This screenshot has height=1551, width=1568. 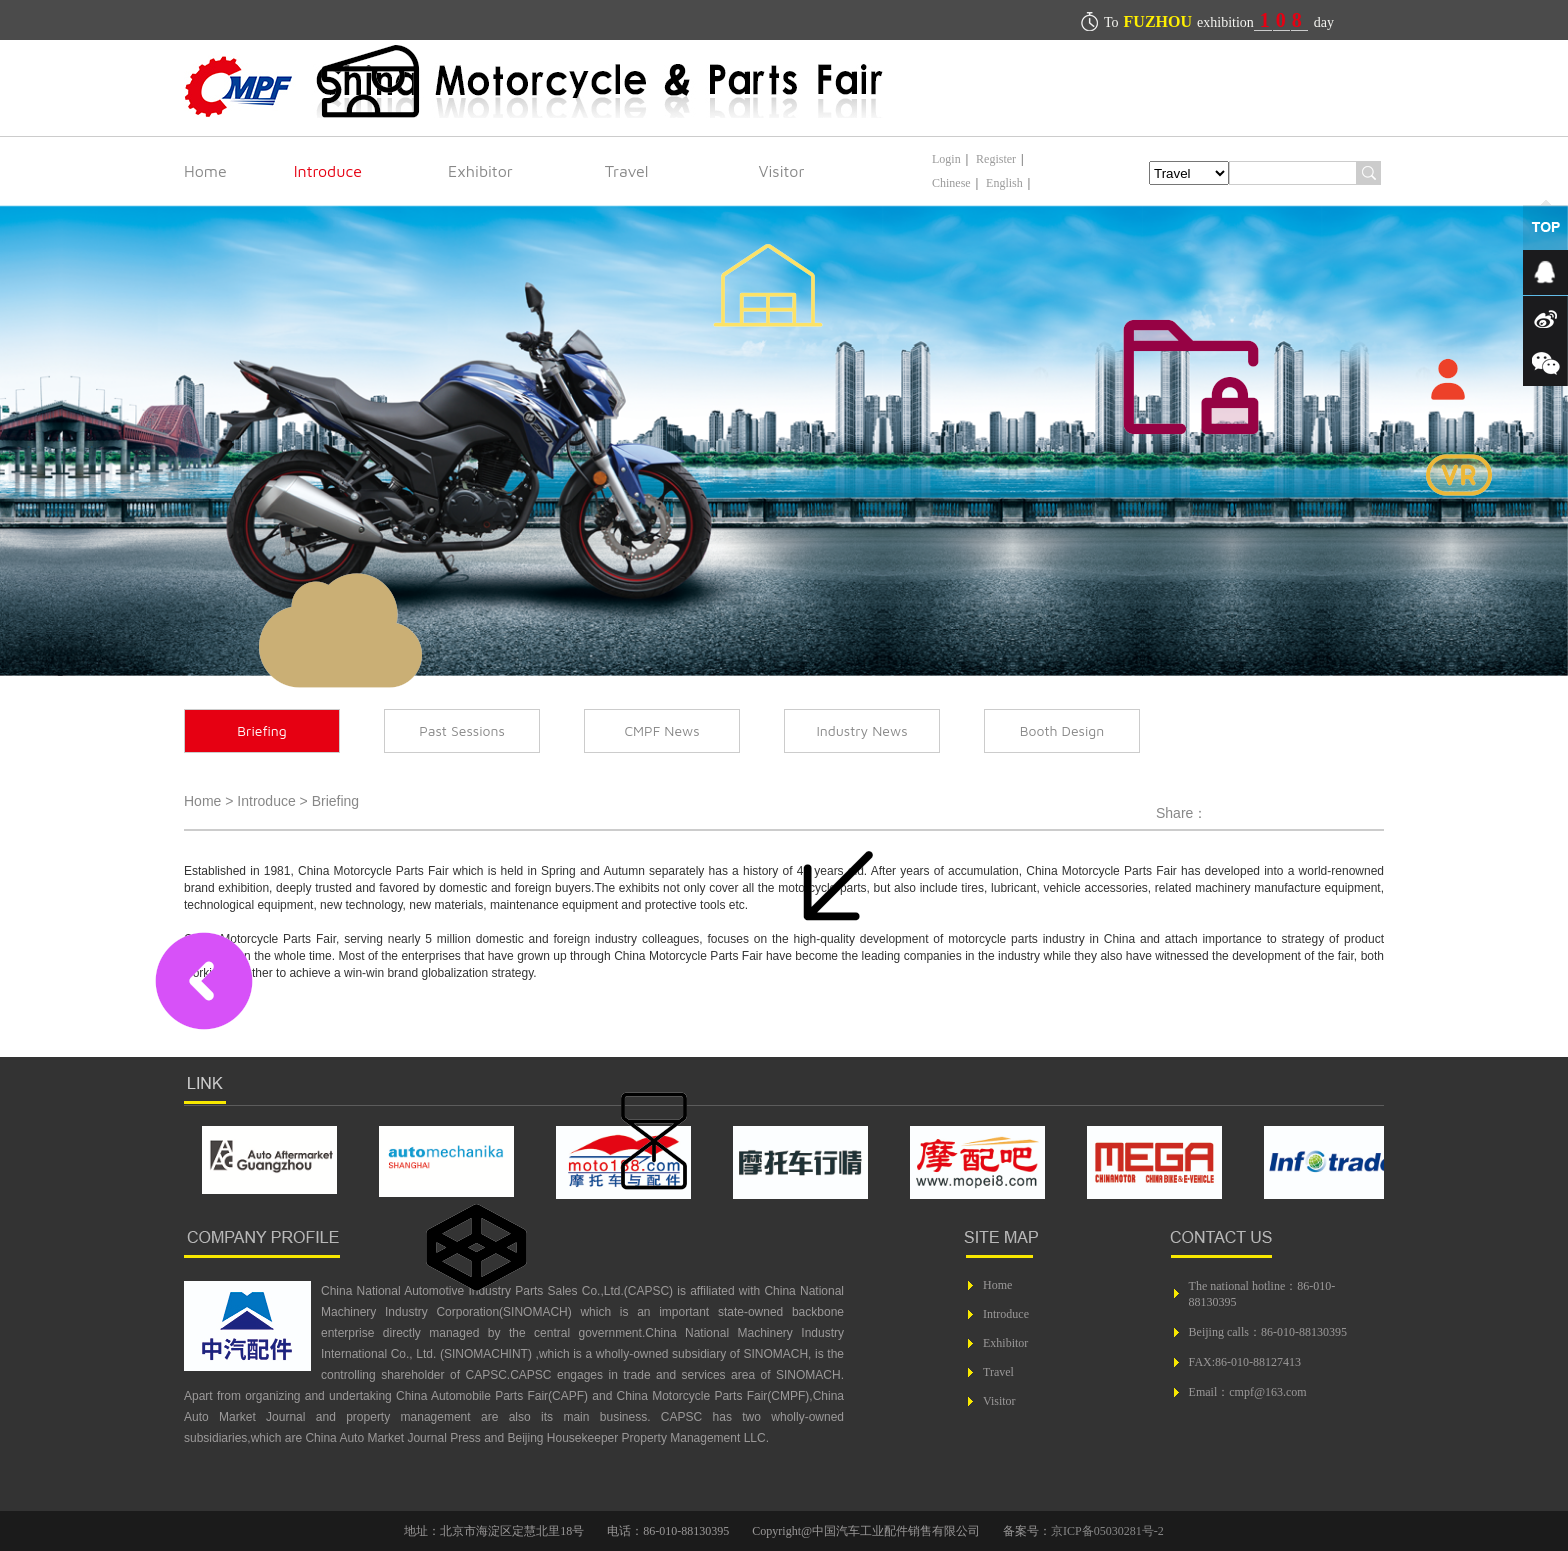 What do you see at coordinates (204, 981) in the screenshot?
I see `go back to the previous screen` at bounding box center [204, 981].